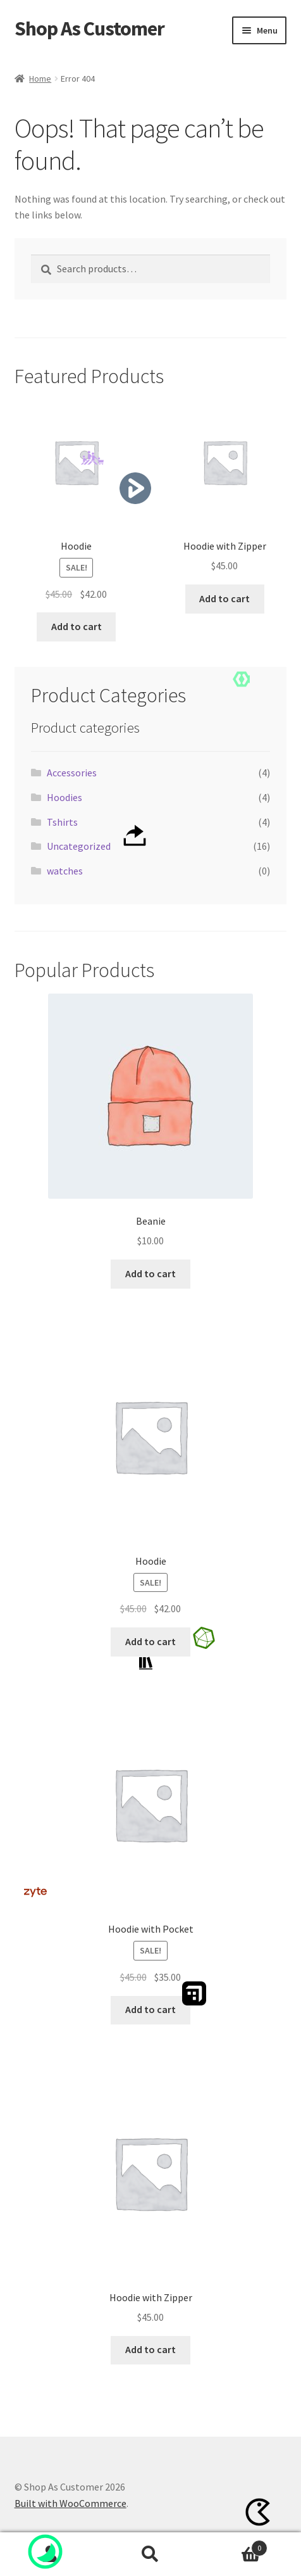 This screenshot has height=2576, width=301. Describe the element at coordinates (259, 2512) in the screenshot. I see `open games or gaming section` at that location.